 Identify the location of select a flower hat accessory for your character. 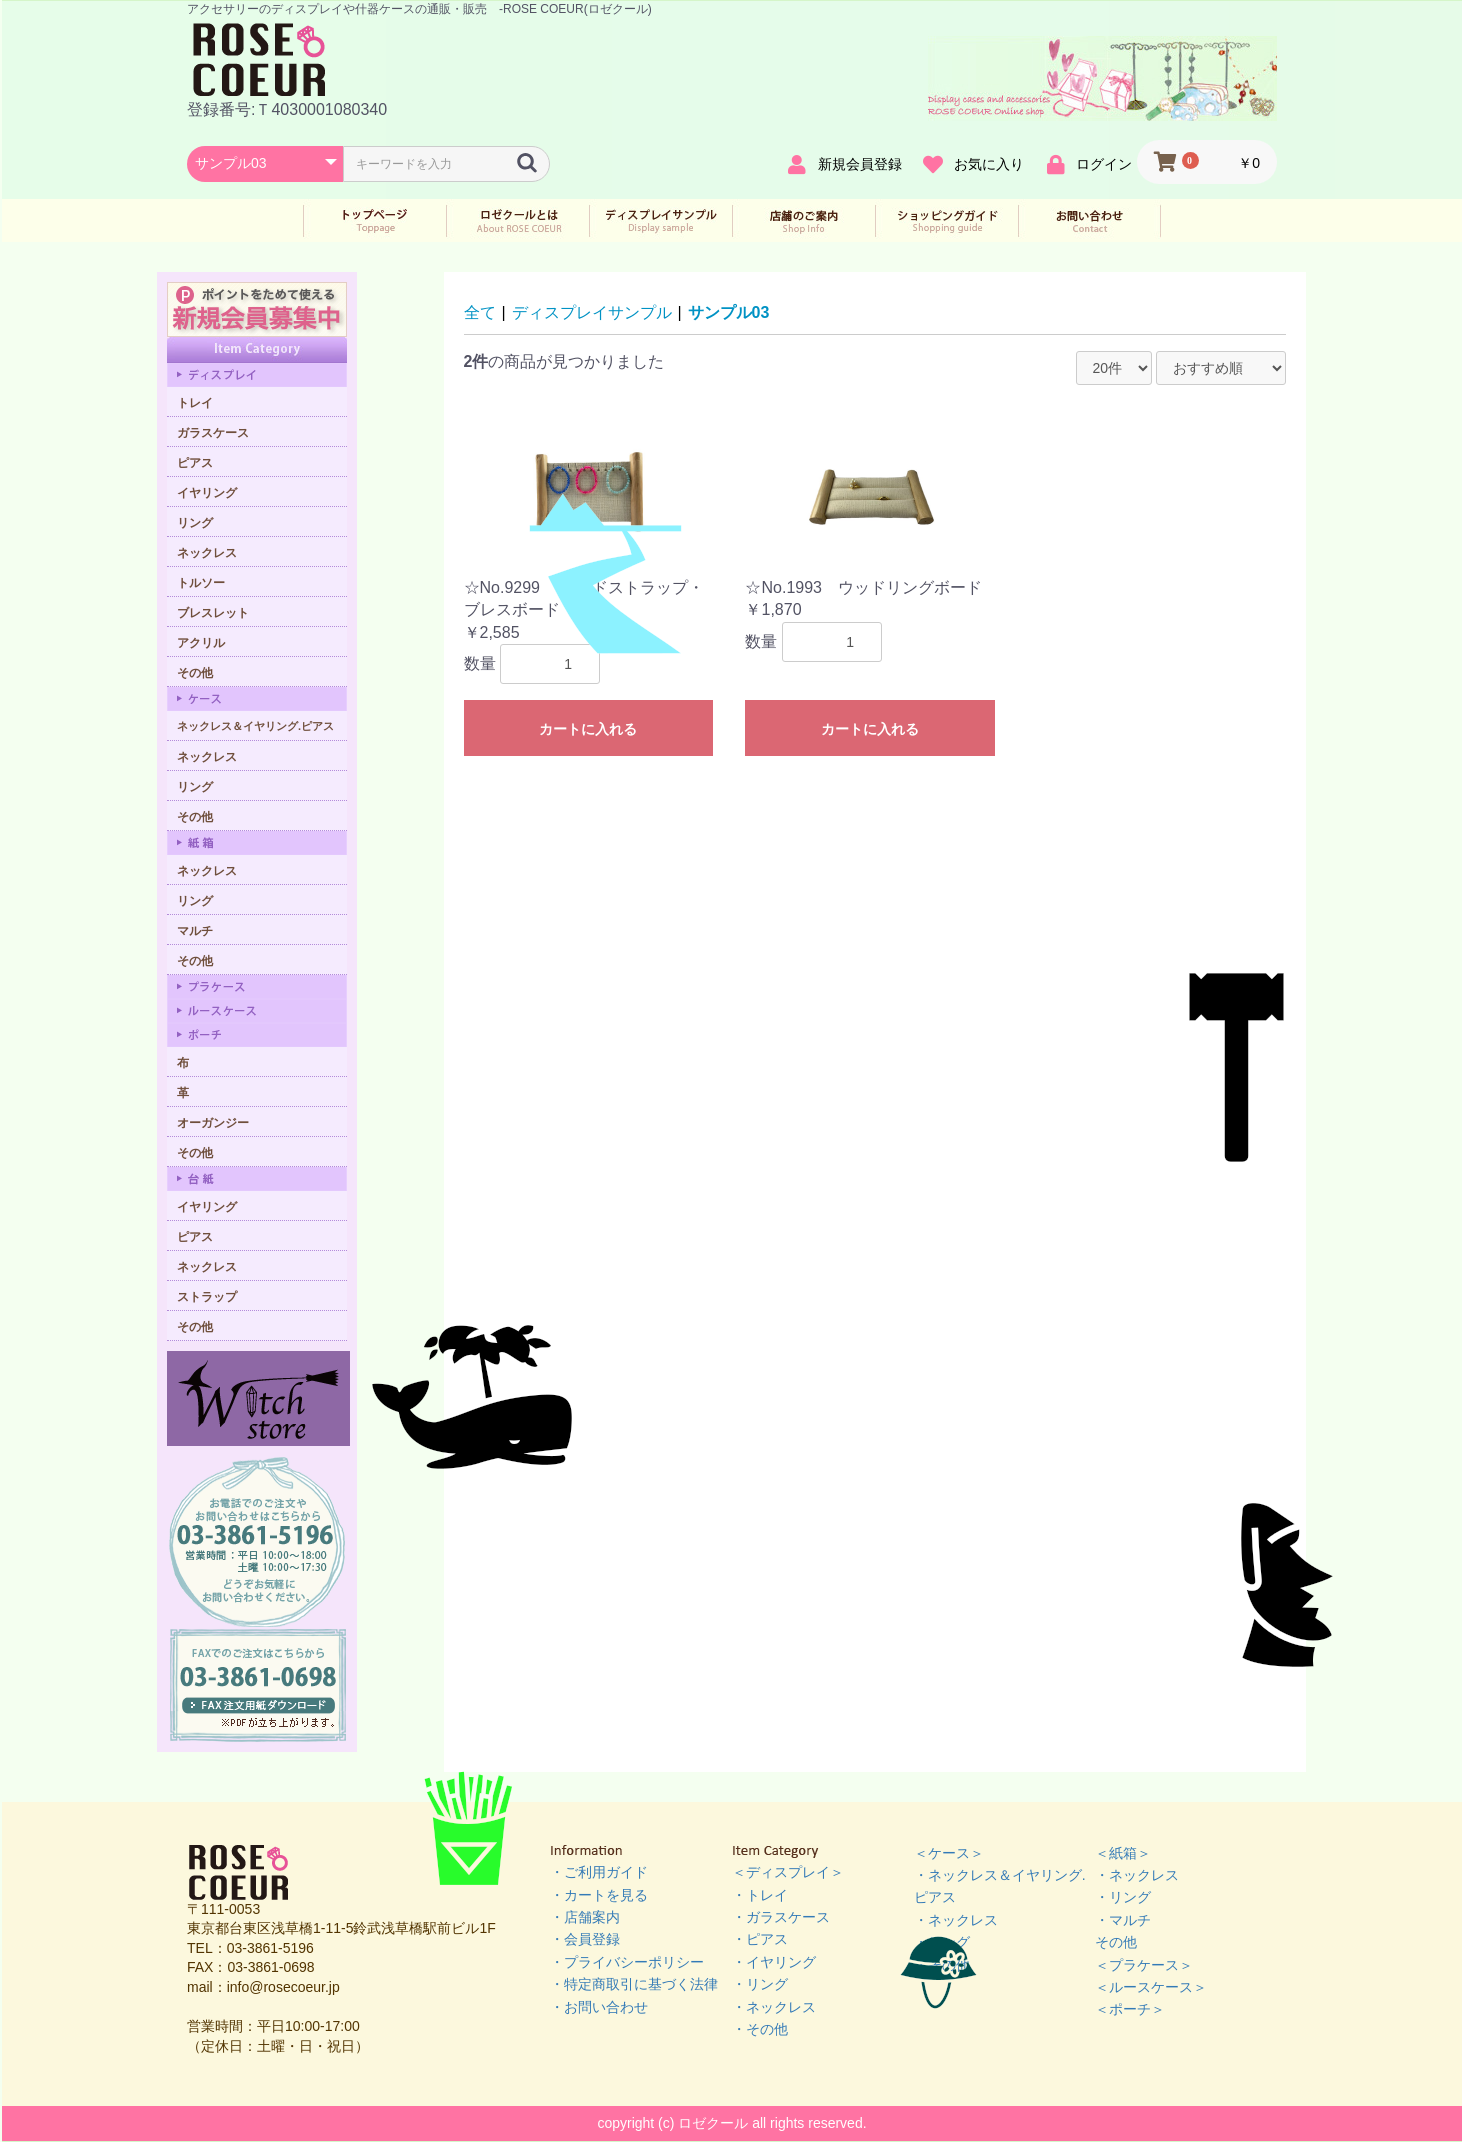
(938, 1972).